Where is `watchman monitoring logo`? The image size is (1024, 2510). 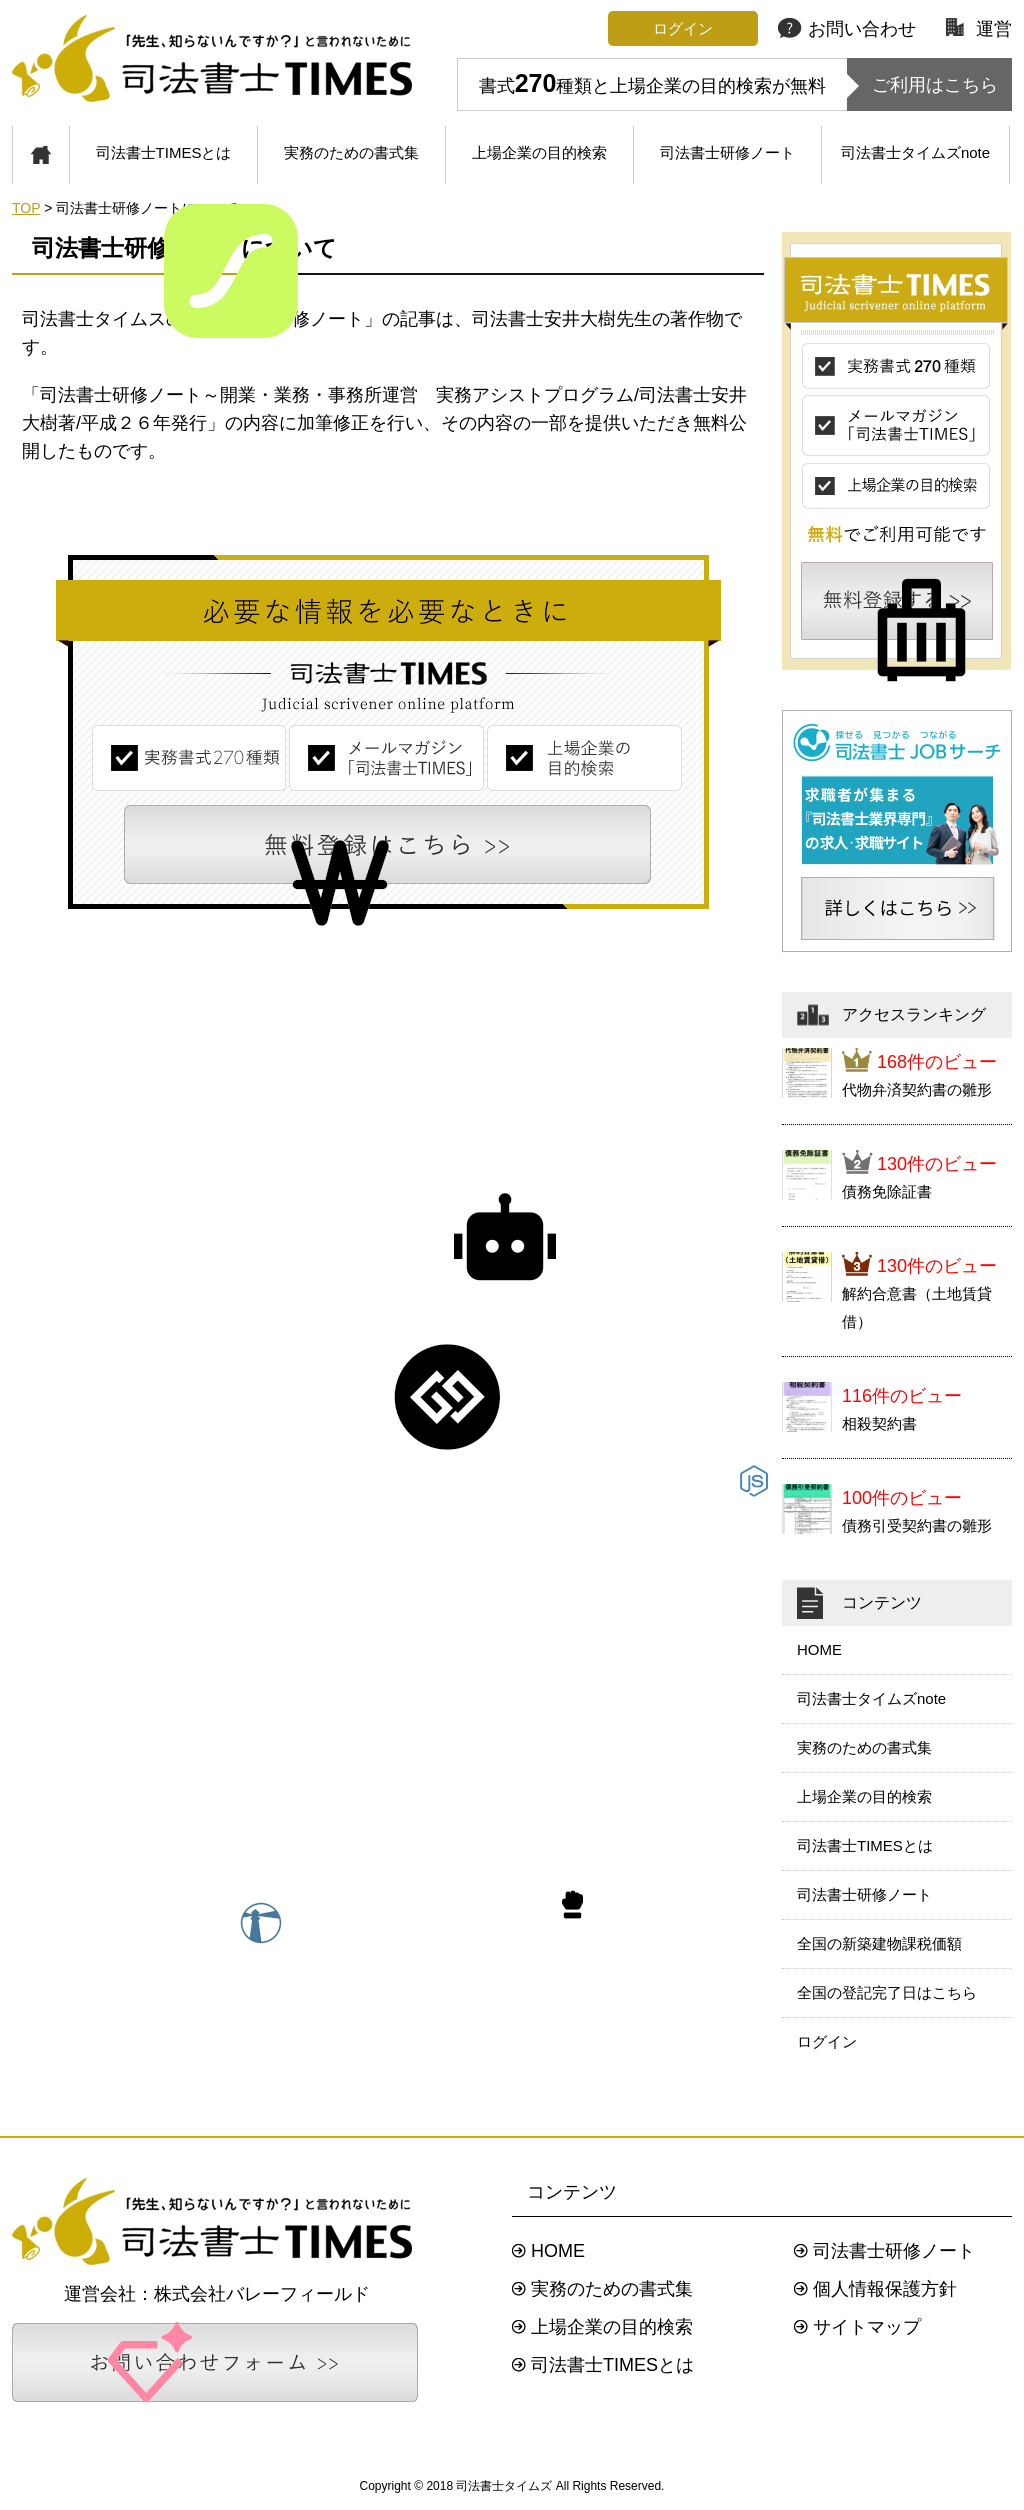
watchman monitoring logo is located at coordinates (261, 1923).